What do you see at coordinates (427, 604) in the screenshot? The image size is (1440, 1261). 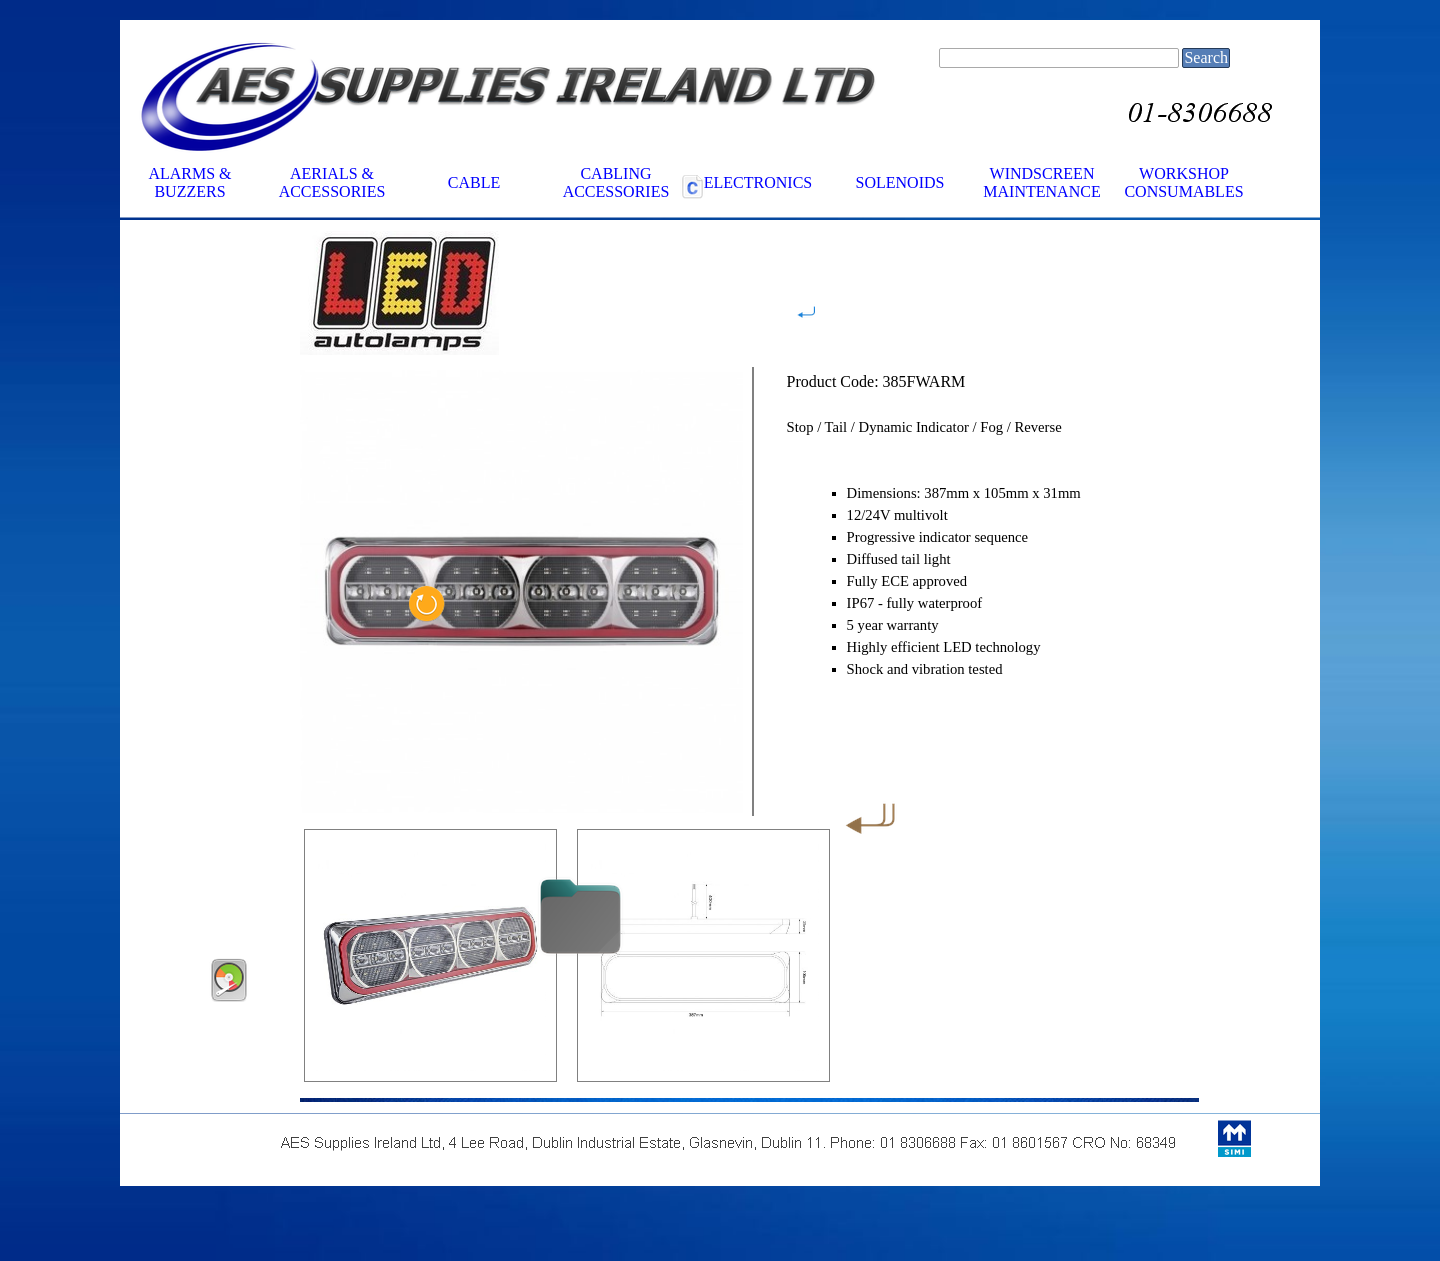 I see `restart the system` at bounding box center [427, 604].